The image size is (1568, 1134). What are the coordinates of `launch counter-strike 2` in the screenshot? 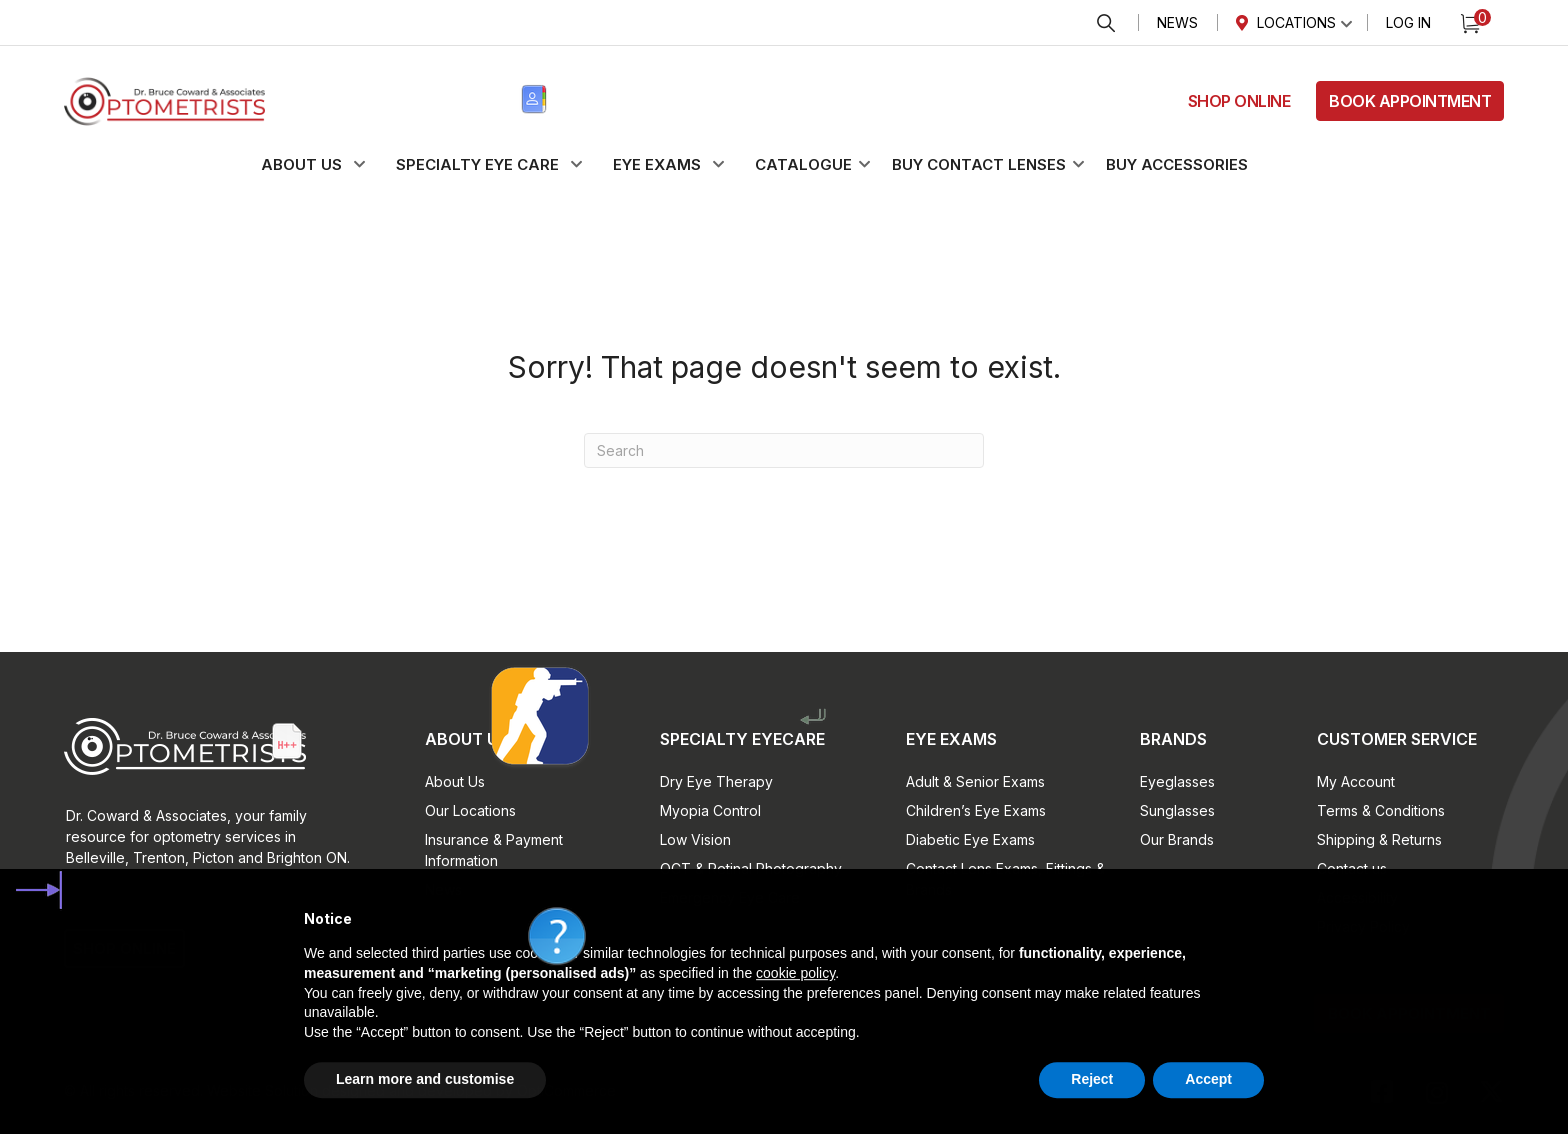 It's located at (540, 716).